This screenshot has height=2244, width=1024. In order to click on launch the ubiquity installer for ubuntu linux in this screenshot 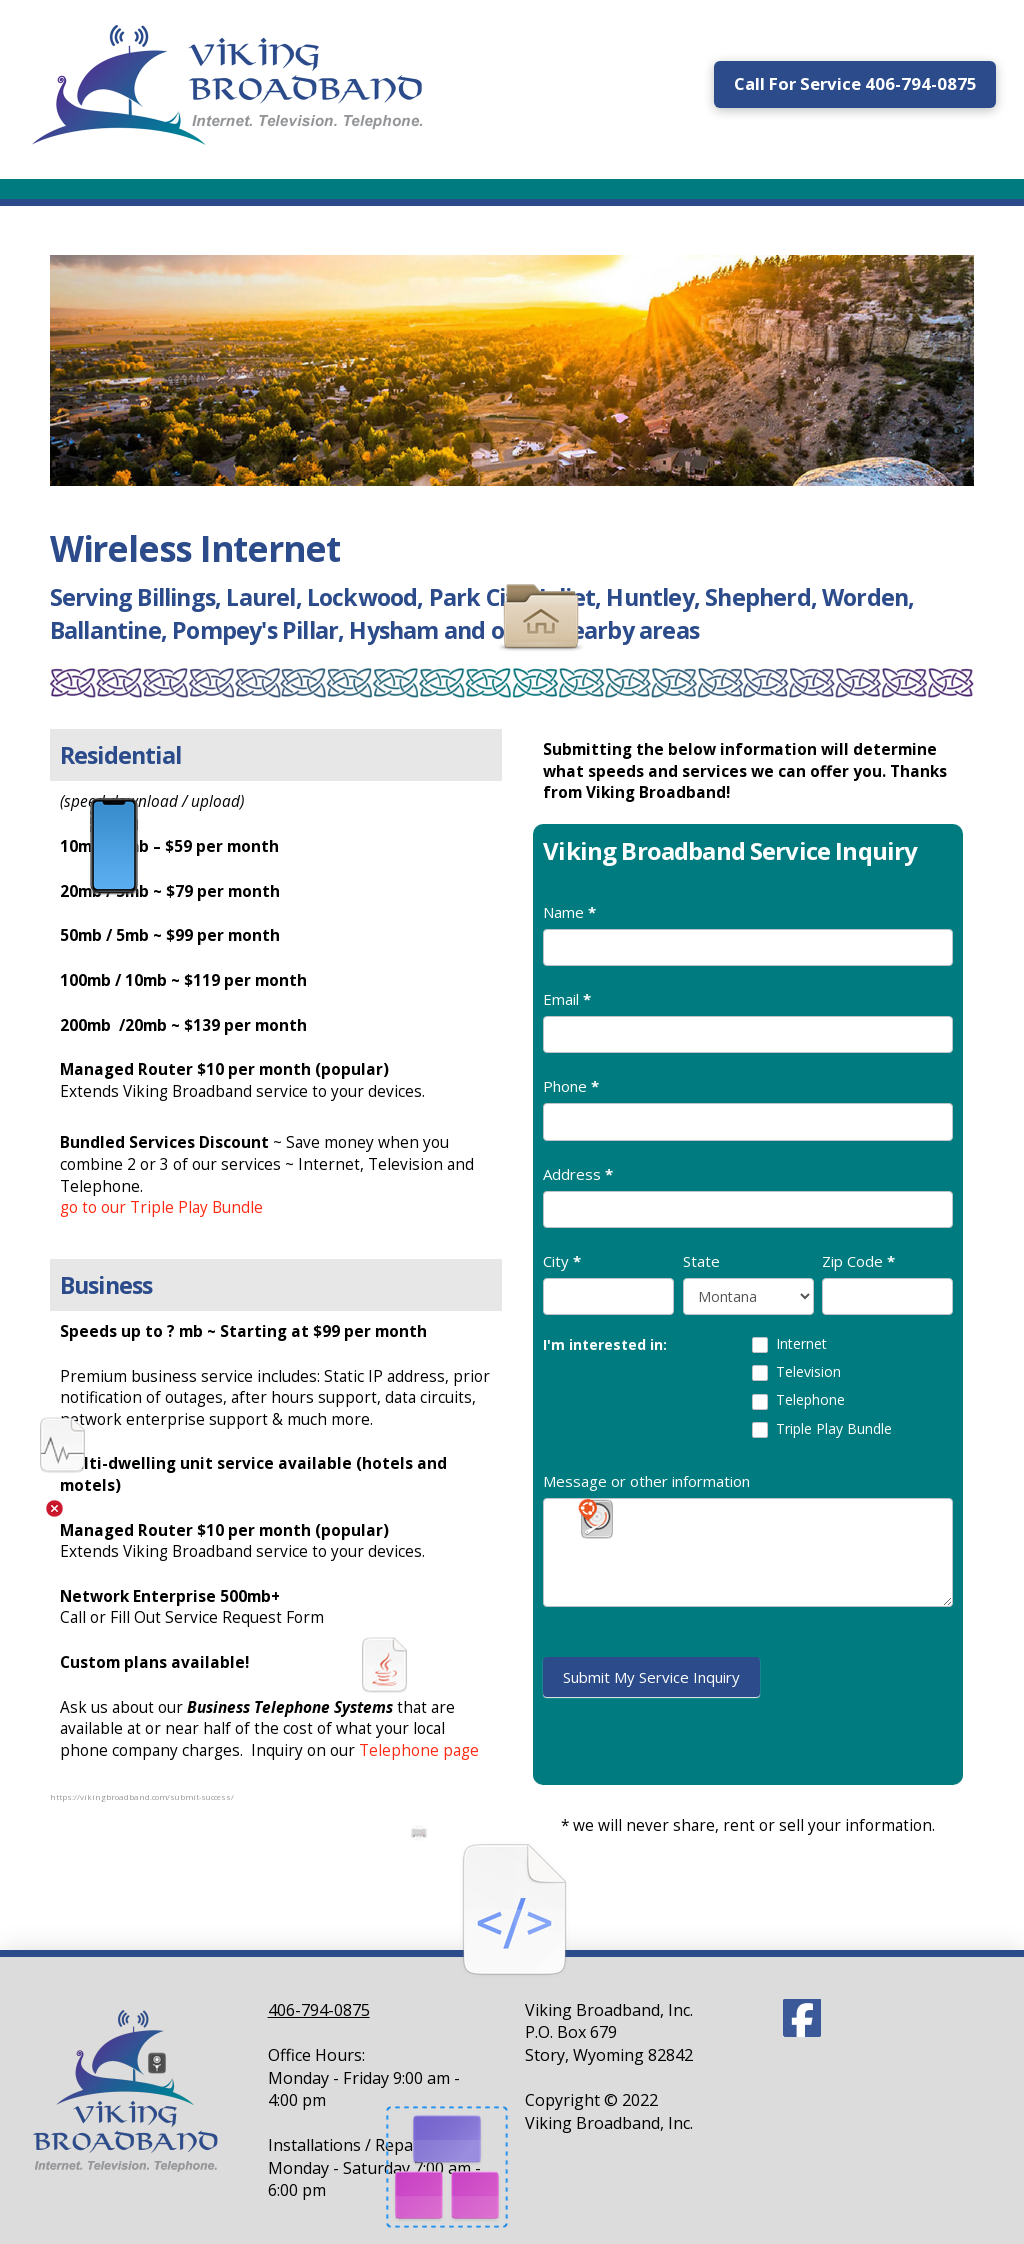, I will do `click(597, 1519)`.